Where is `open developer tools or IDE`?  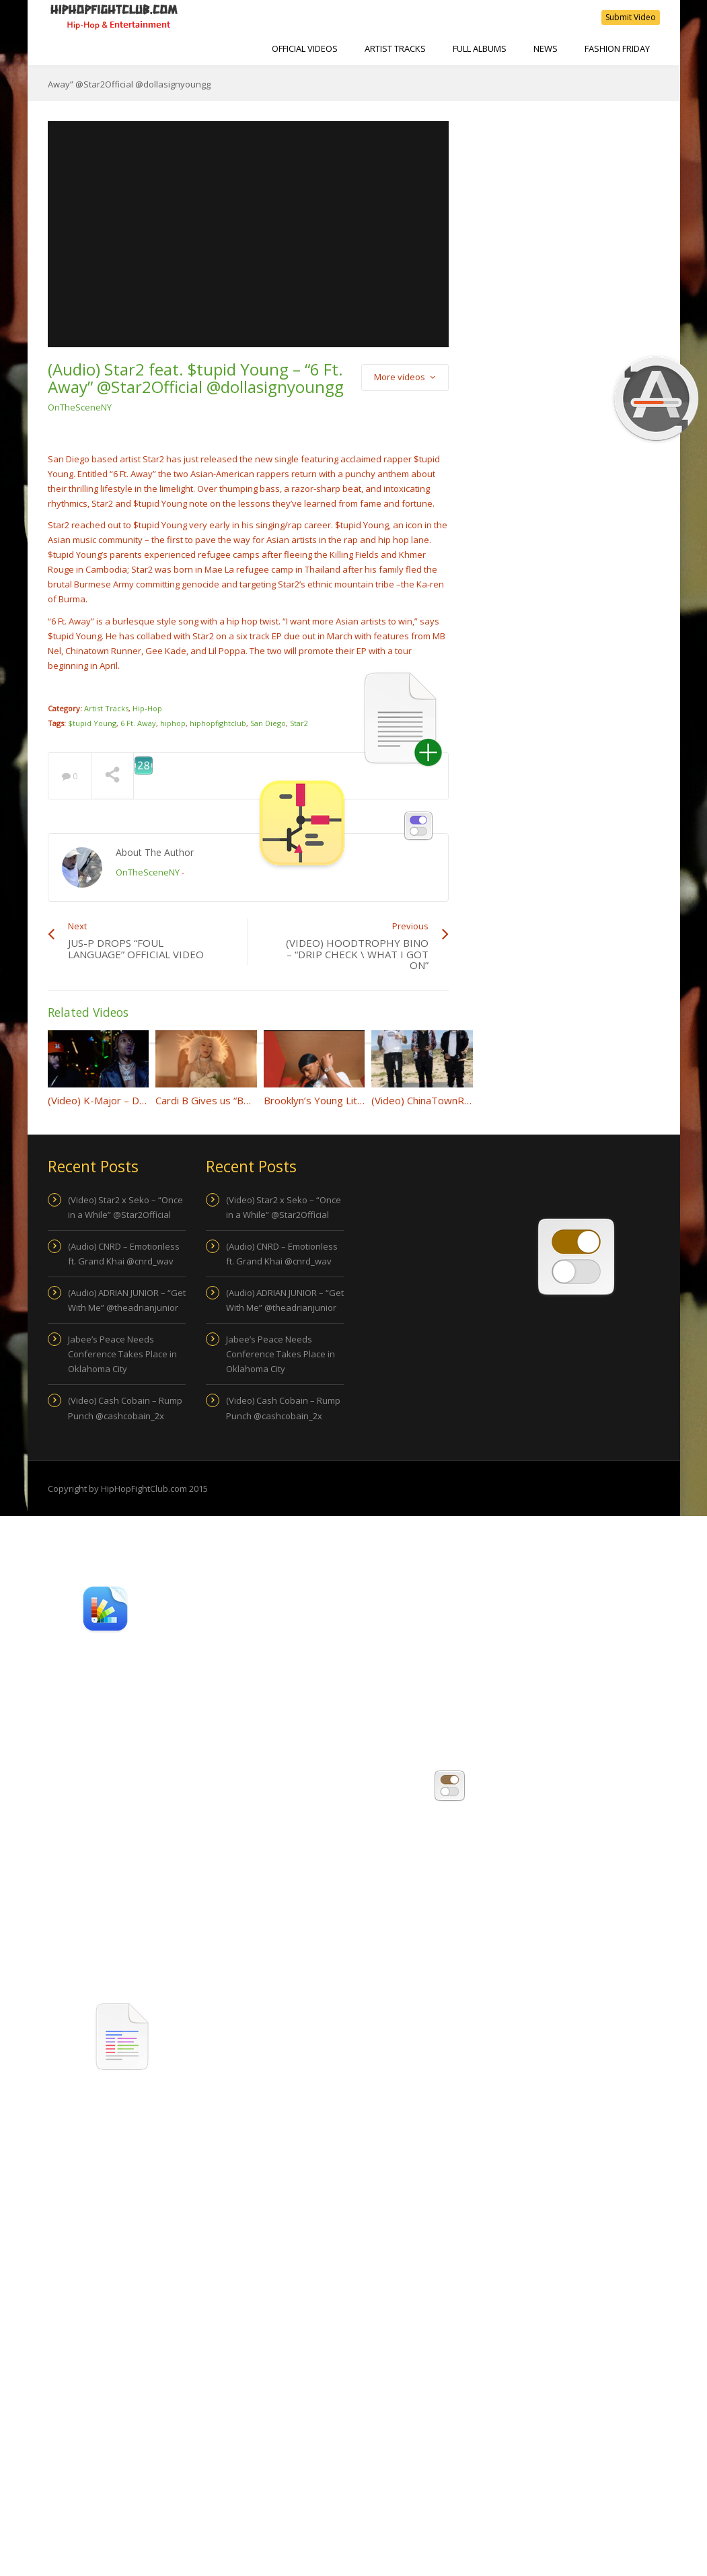 open developer tools or IDE is located at coordinates (122, 2036).